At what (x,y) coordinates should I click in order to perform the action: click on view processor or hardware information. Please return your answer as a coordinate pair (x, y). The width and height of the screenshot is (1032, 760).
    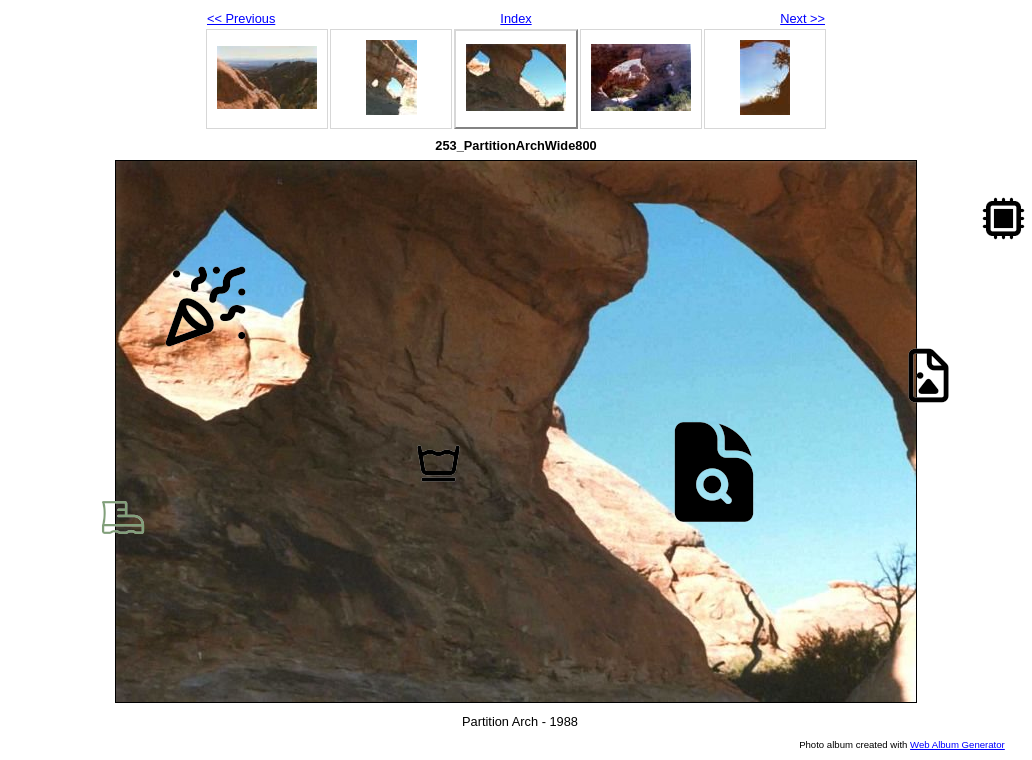
    Looking at the image, I should click on (1003, 218).